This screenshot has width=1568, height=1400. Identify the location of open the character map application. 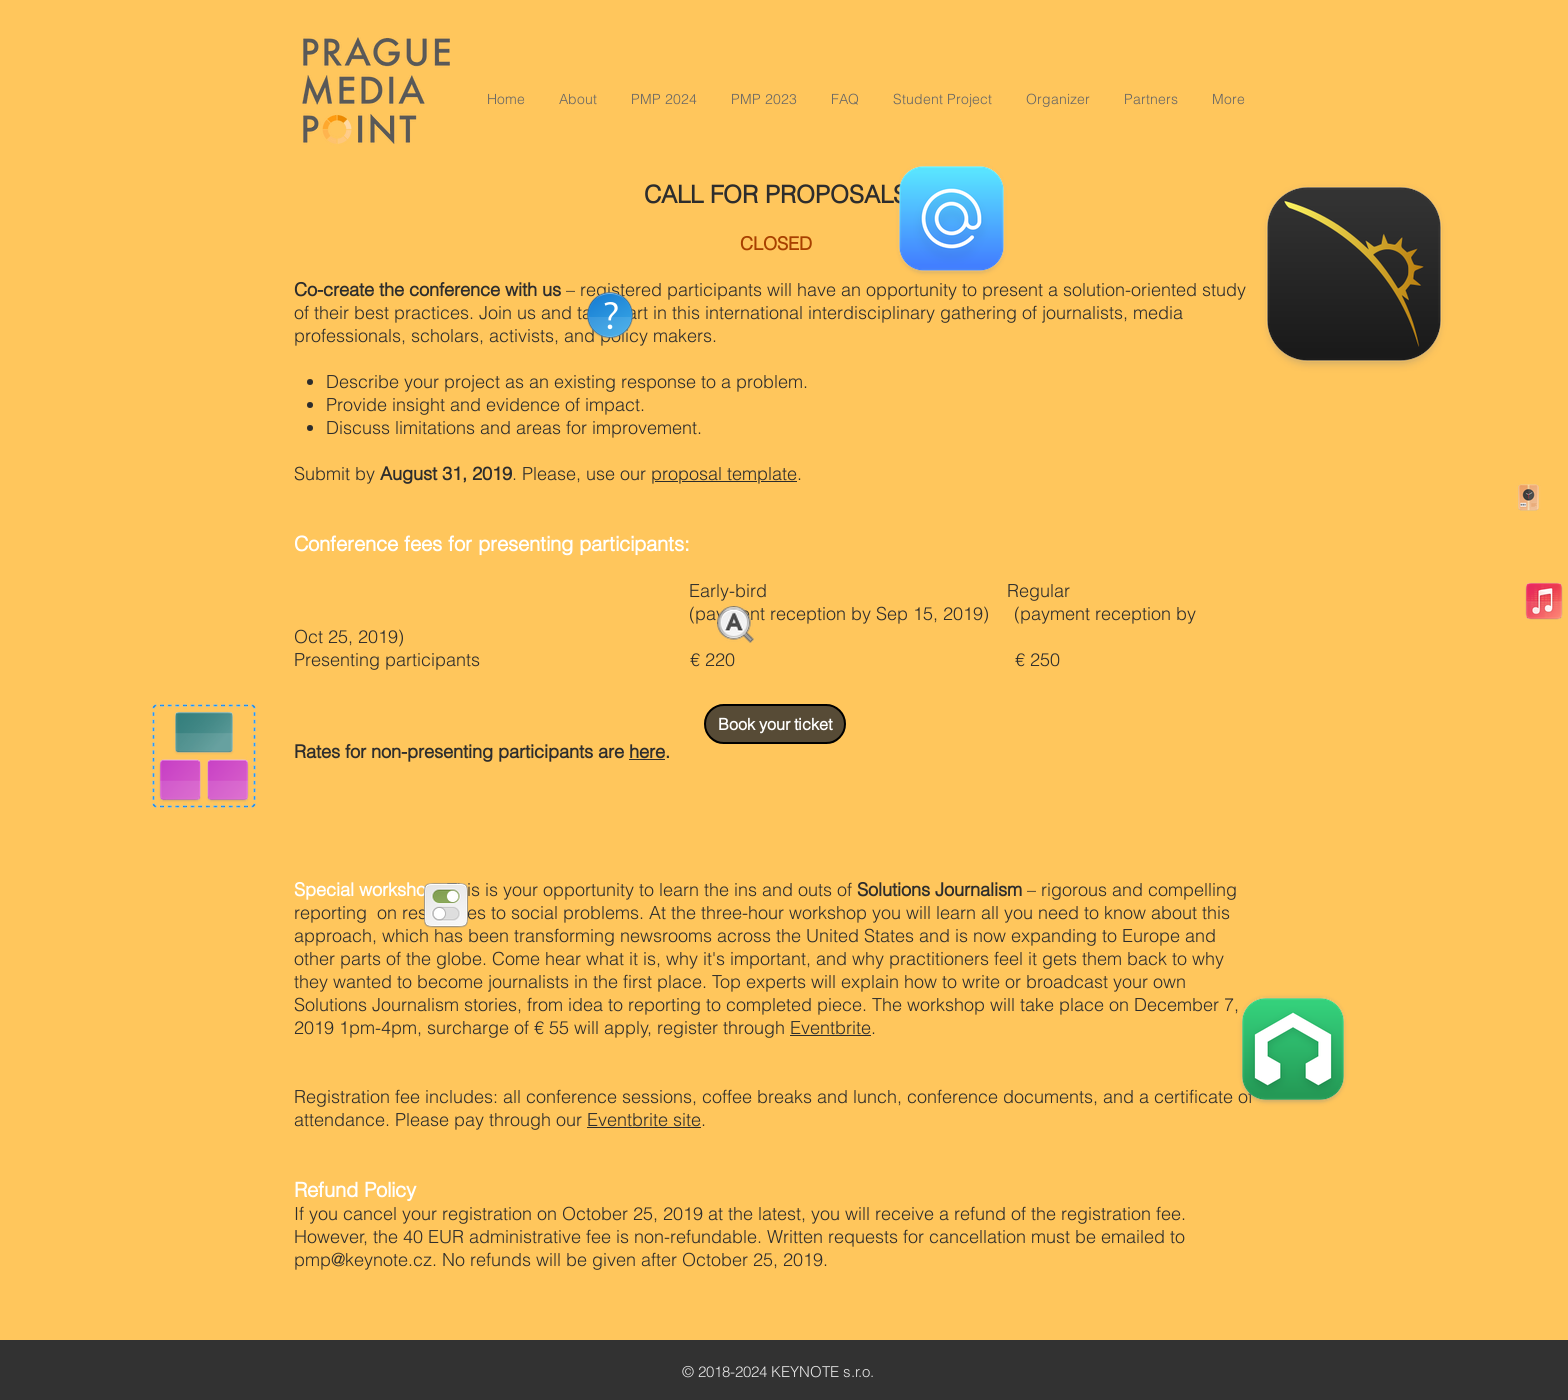
(951, 218).